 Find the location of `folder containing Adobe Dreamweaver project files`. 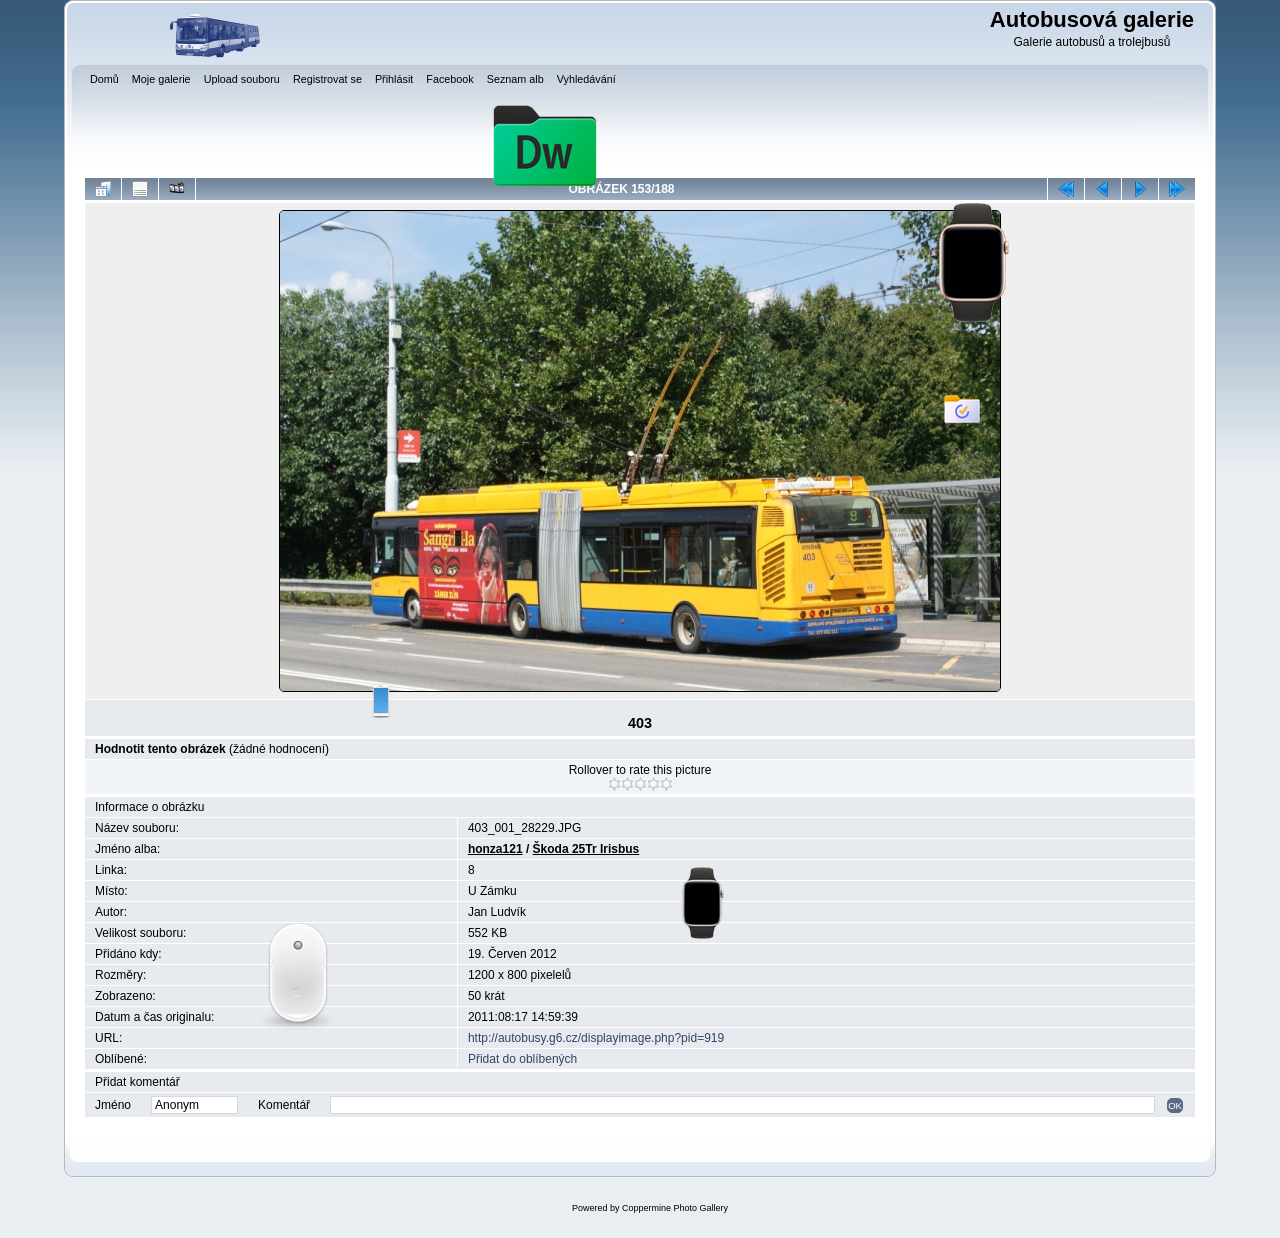

folder containing Adobe Dreamweaver project files is located at coordinates (544, 148).